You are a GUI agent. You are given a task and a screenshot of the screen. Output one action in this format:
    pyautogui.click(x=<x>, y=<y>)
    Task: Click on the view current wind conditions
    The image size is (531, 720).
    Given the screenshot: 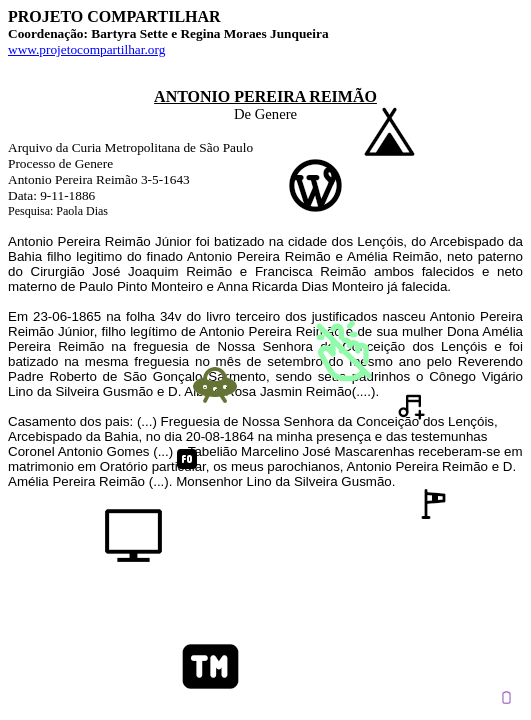 What is the action you would take?
    pyautogui.click(x=435, y=504)
    